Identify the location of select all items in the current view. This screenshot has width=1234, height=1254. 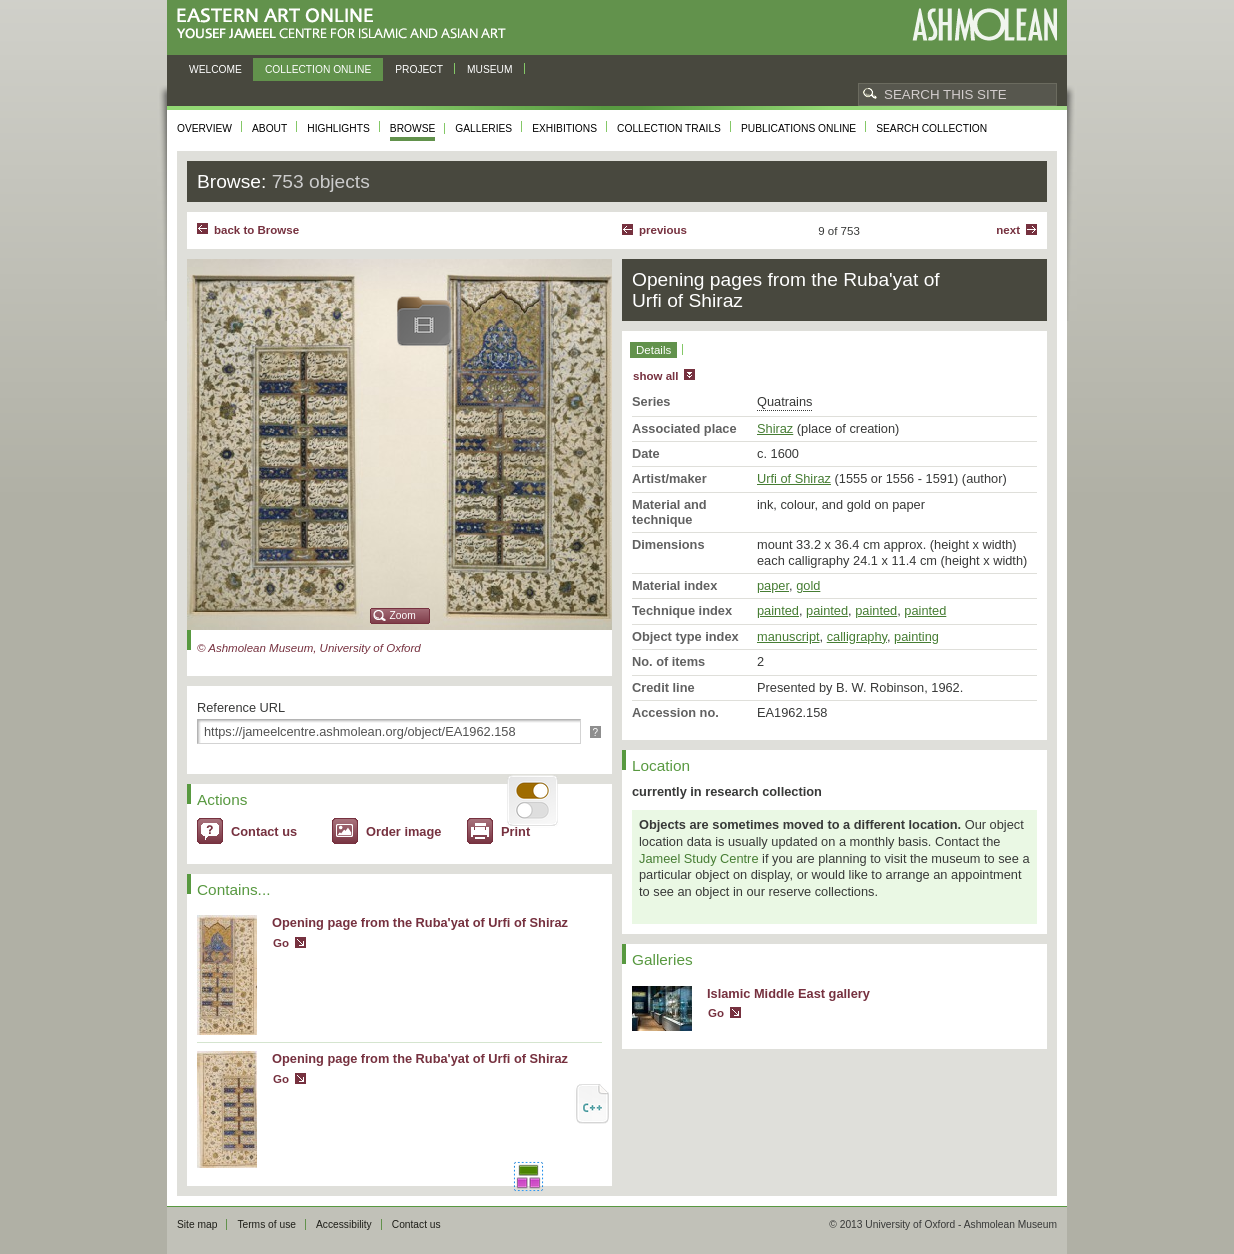
(528, 1176).